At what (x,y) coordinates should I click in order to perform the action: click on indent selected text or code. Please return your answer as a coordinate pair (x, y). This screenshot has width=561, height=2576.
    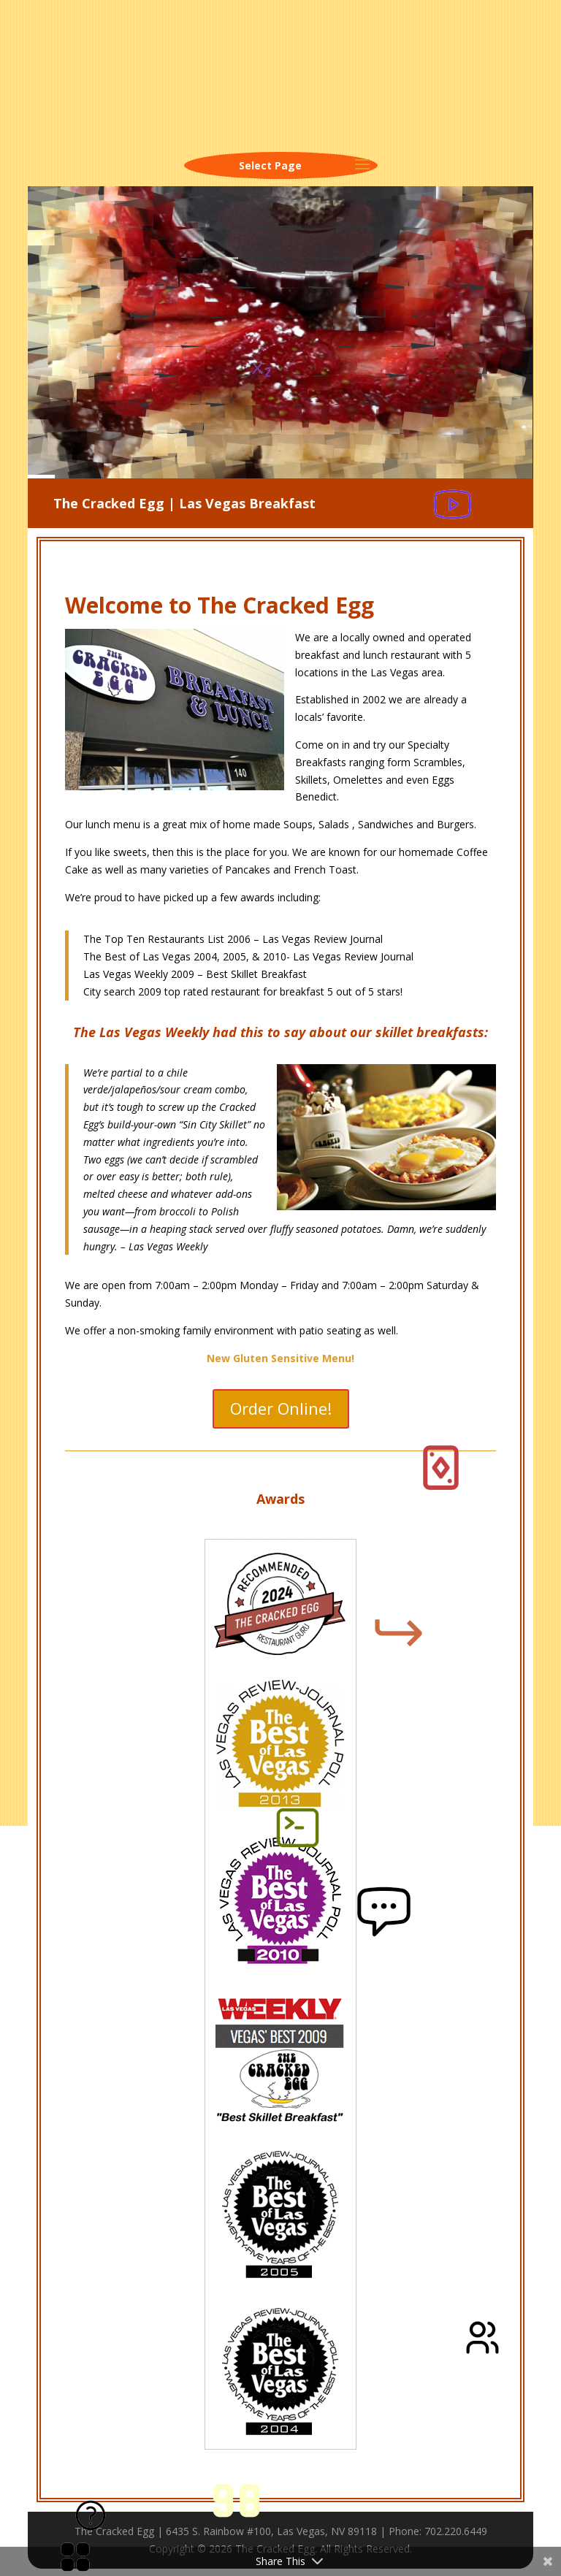
    Looking at the image, I should click on (398, 1633).